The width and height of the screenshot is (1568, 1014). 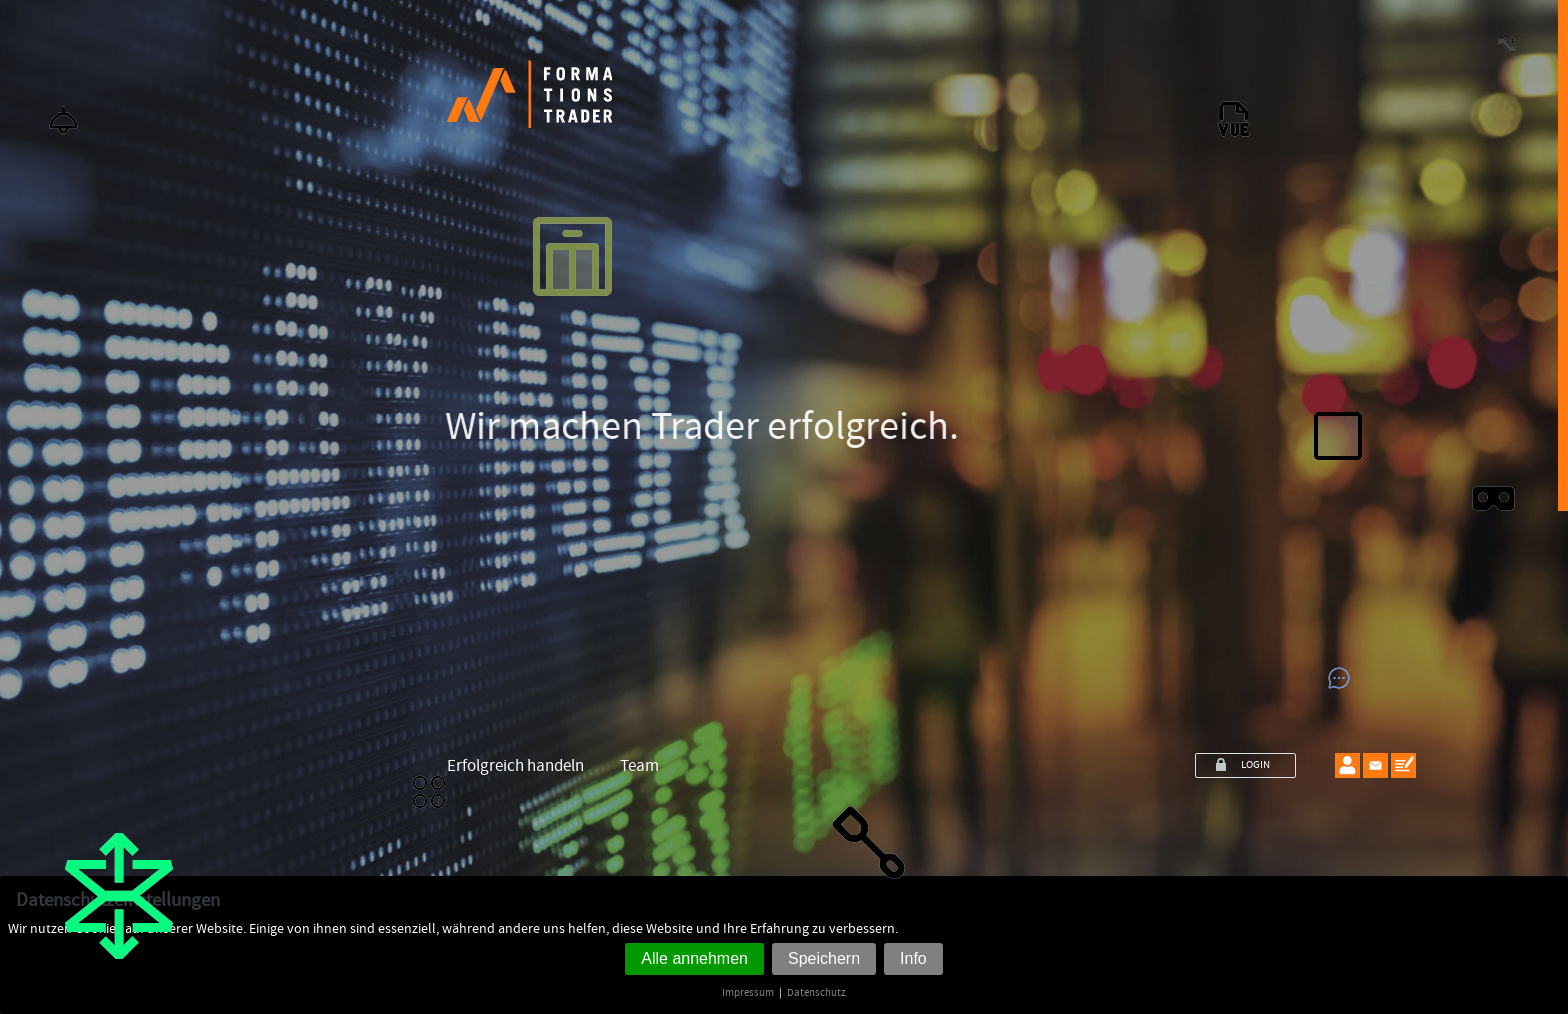 I want to click on open chat or messaging, so click(x=1339, y=678).